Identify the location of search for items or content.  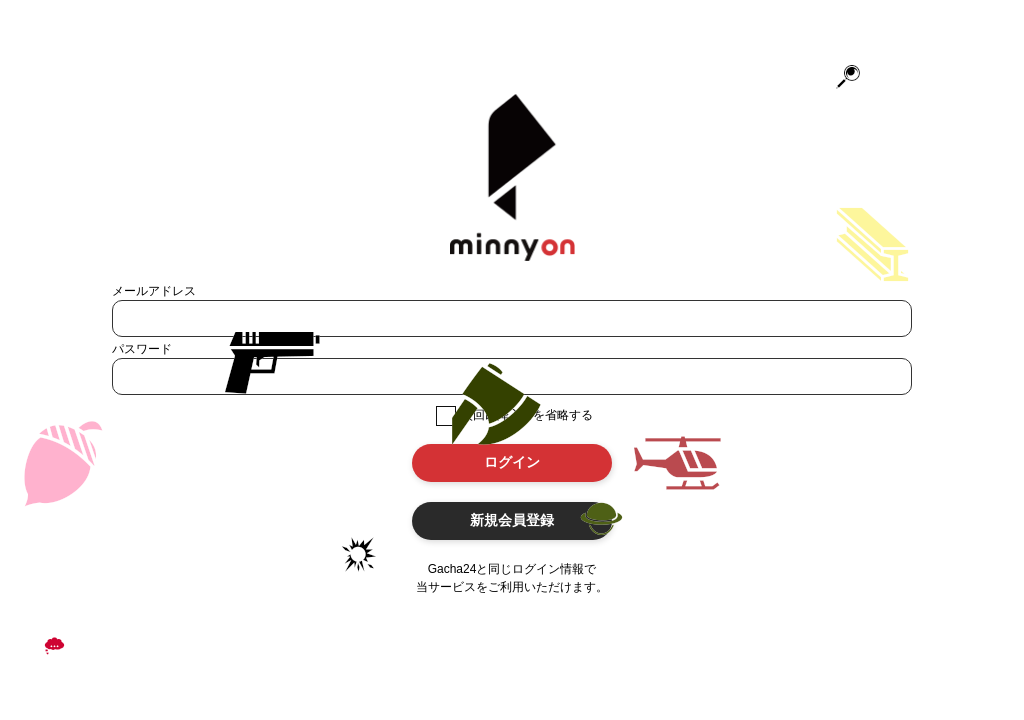
(848, 77).